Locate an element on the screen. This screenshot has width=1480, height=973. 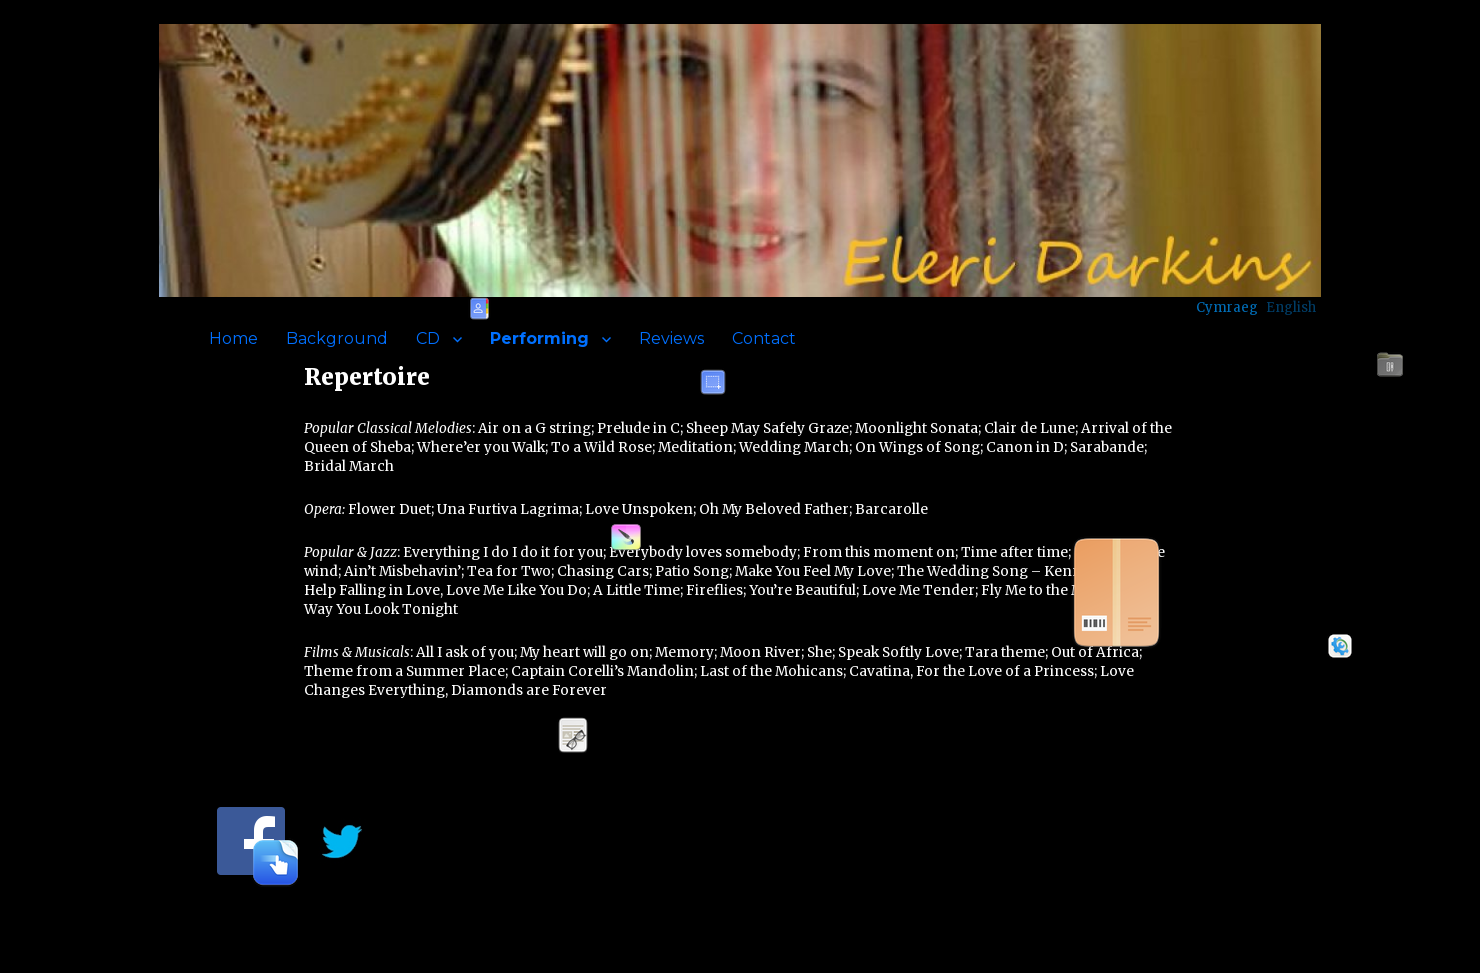
open your contacts or address book is located at coordinates (479, 308).